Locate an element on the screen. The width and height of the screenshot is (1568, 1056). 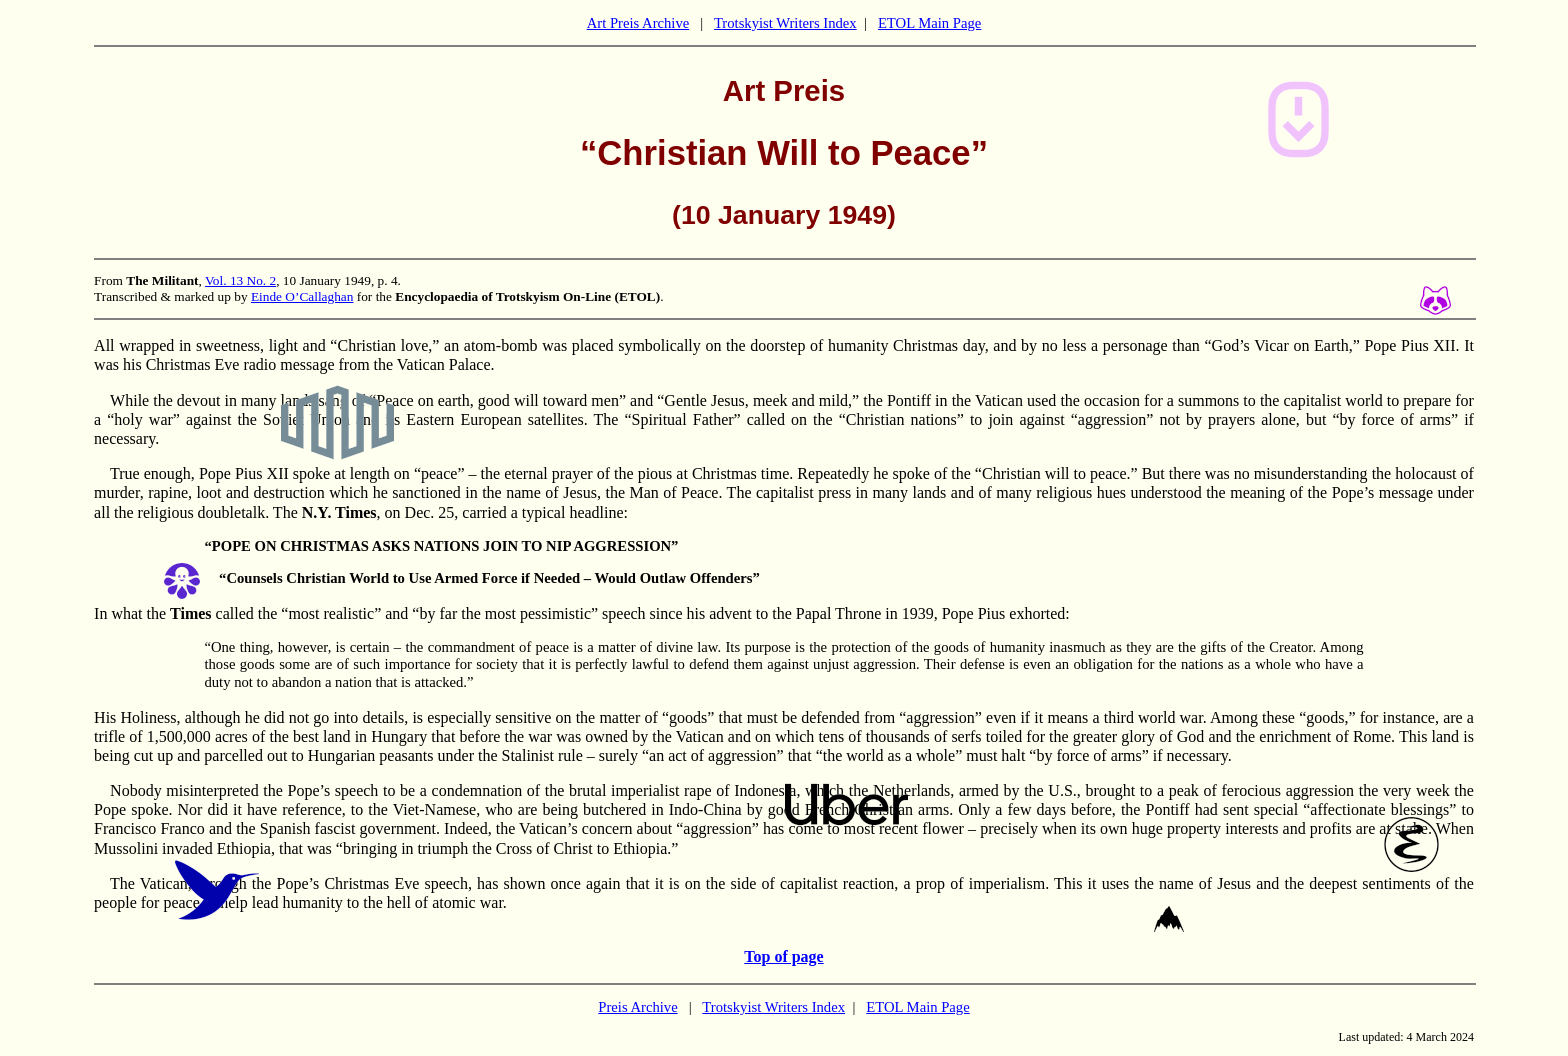
open gnu emacs text editor is located at coordinates (1411, 844).